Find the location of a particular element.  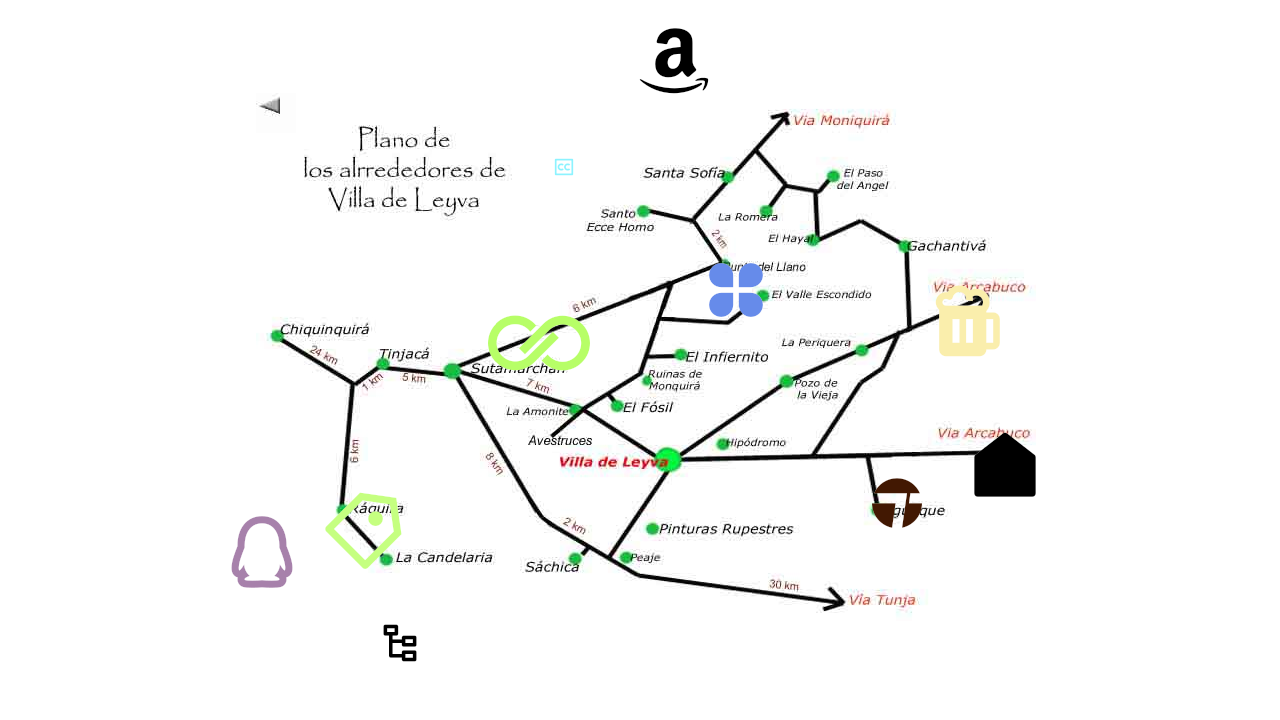

open QQ messenger app is located at coordinates (262, 552).